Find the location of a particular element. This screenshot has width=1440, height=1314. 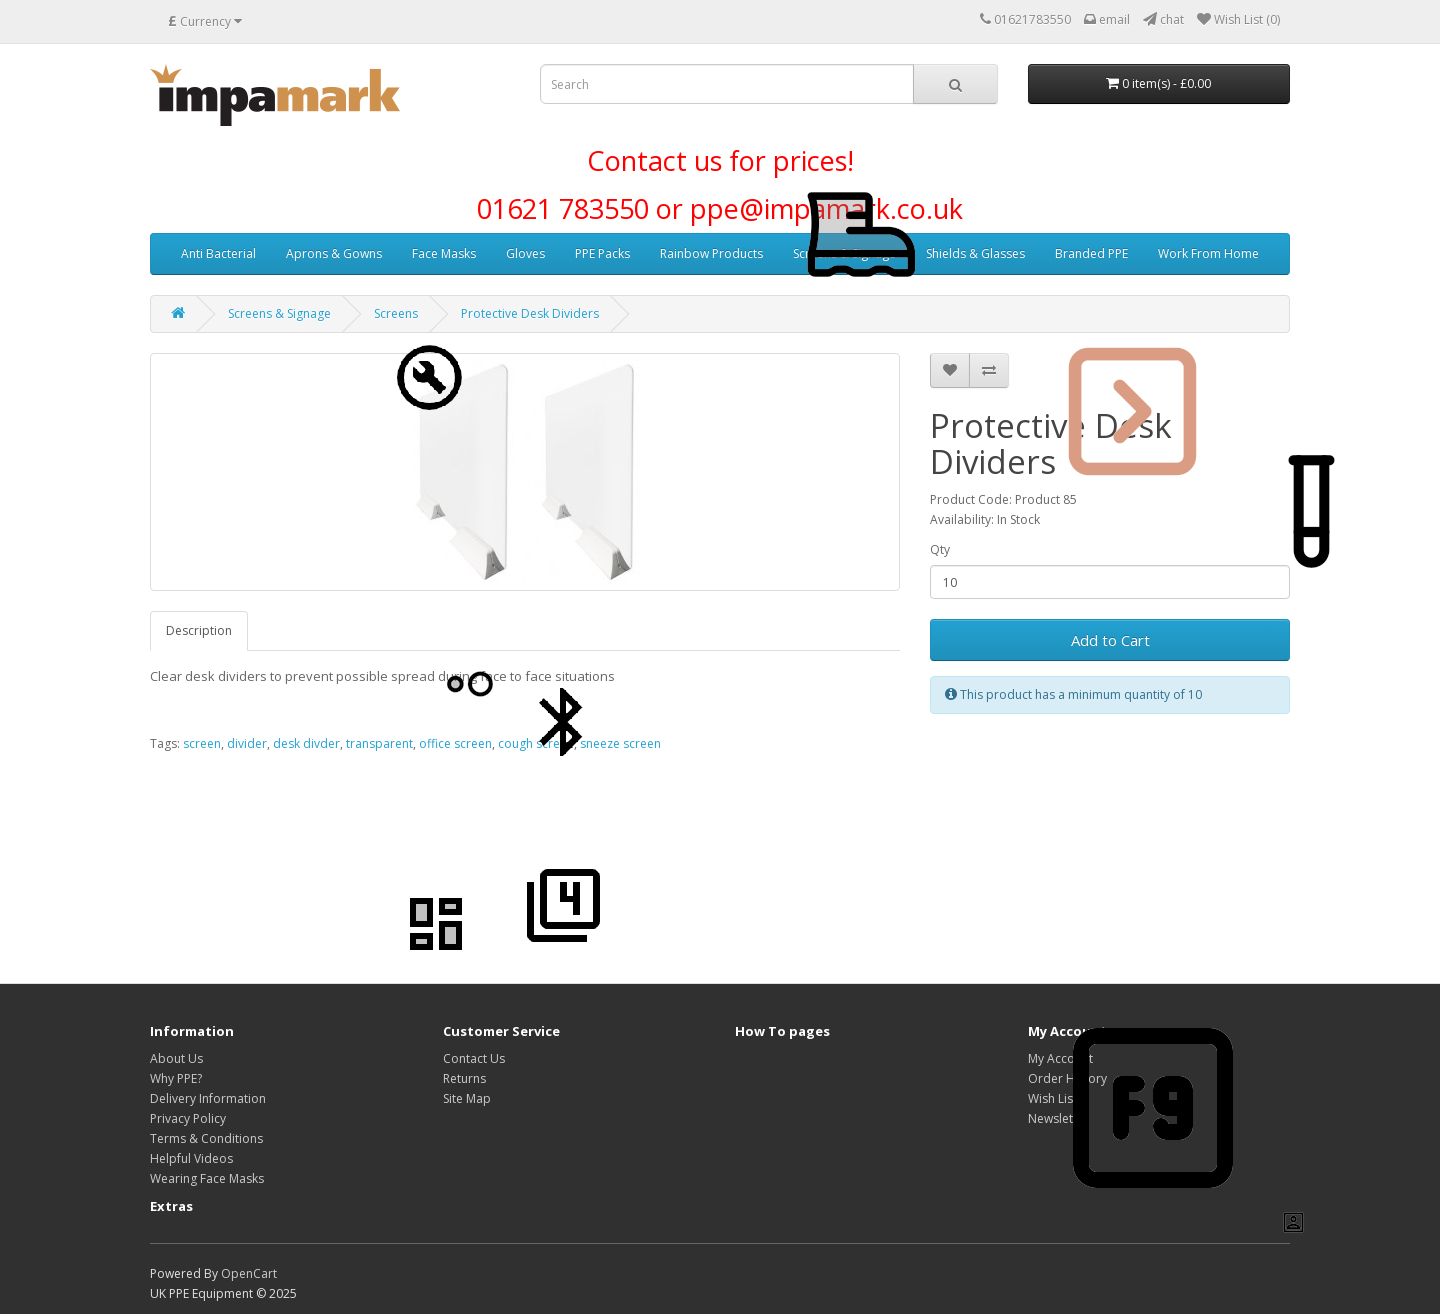

press F9 function key is located at coordinates (1153, 1108).